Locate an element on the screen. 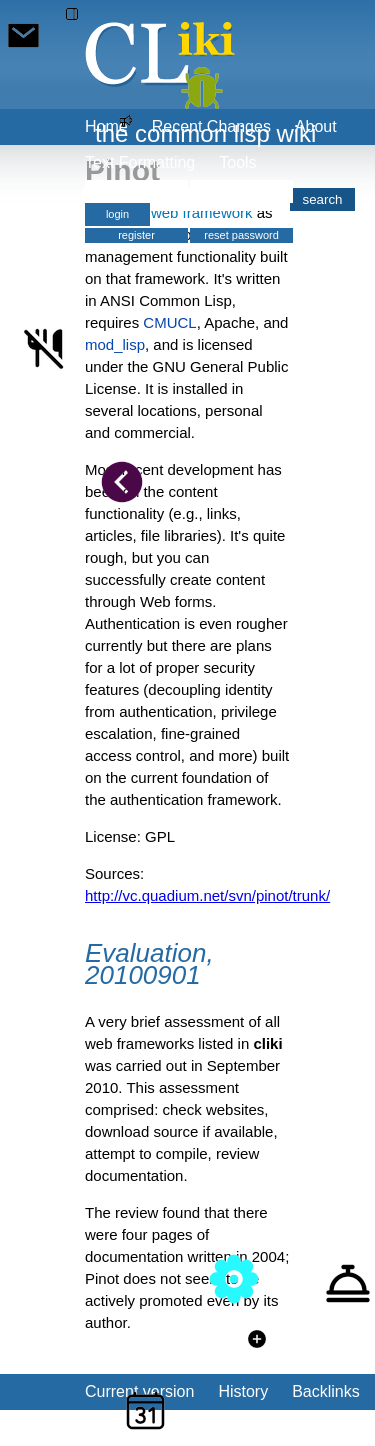 The height and width of the screenshot is (1446, 375). go back to the previous screen is located at coordinates (122, 482).